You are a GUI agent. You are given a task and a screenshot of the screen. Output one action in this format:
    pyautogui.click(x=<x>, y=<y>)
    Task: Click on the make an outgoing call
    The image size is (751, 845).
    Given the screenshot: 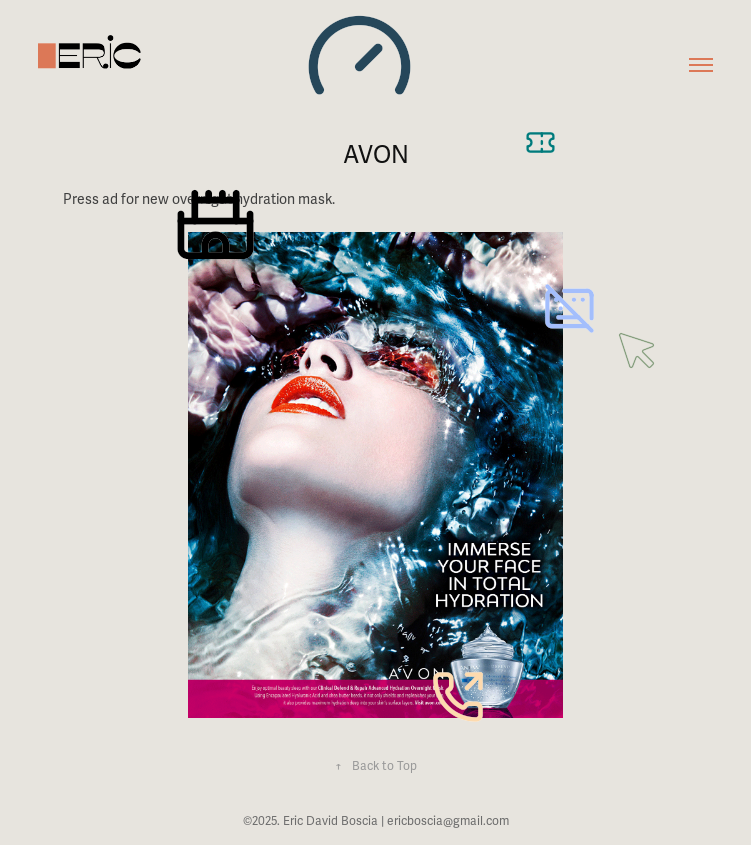 What is the action you would take?
    pyautogui.click(x=458, y=697)
    